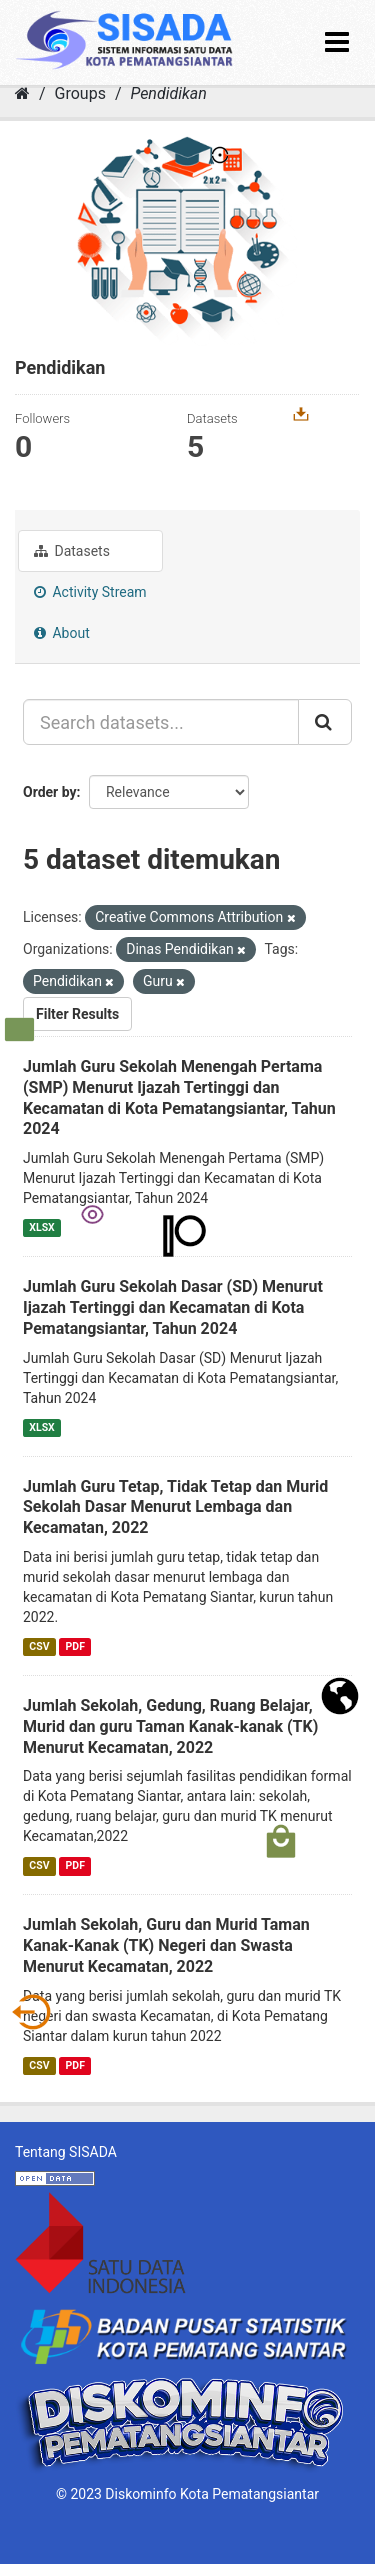 The height and width of the screenshot is (2564, 375). I want to click on gradienter app logo, so click(220, 155).